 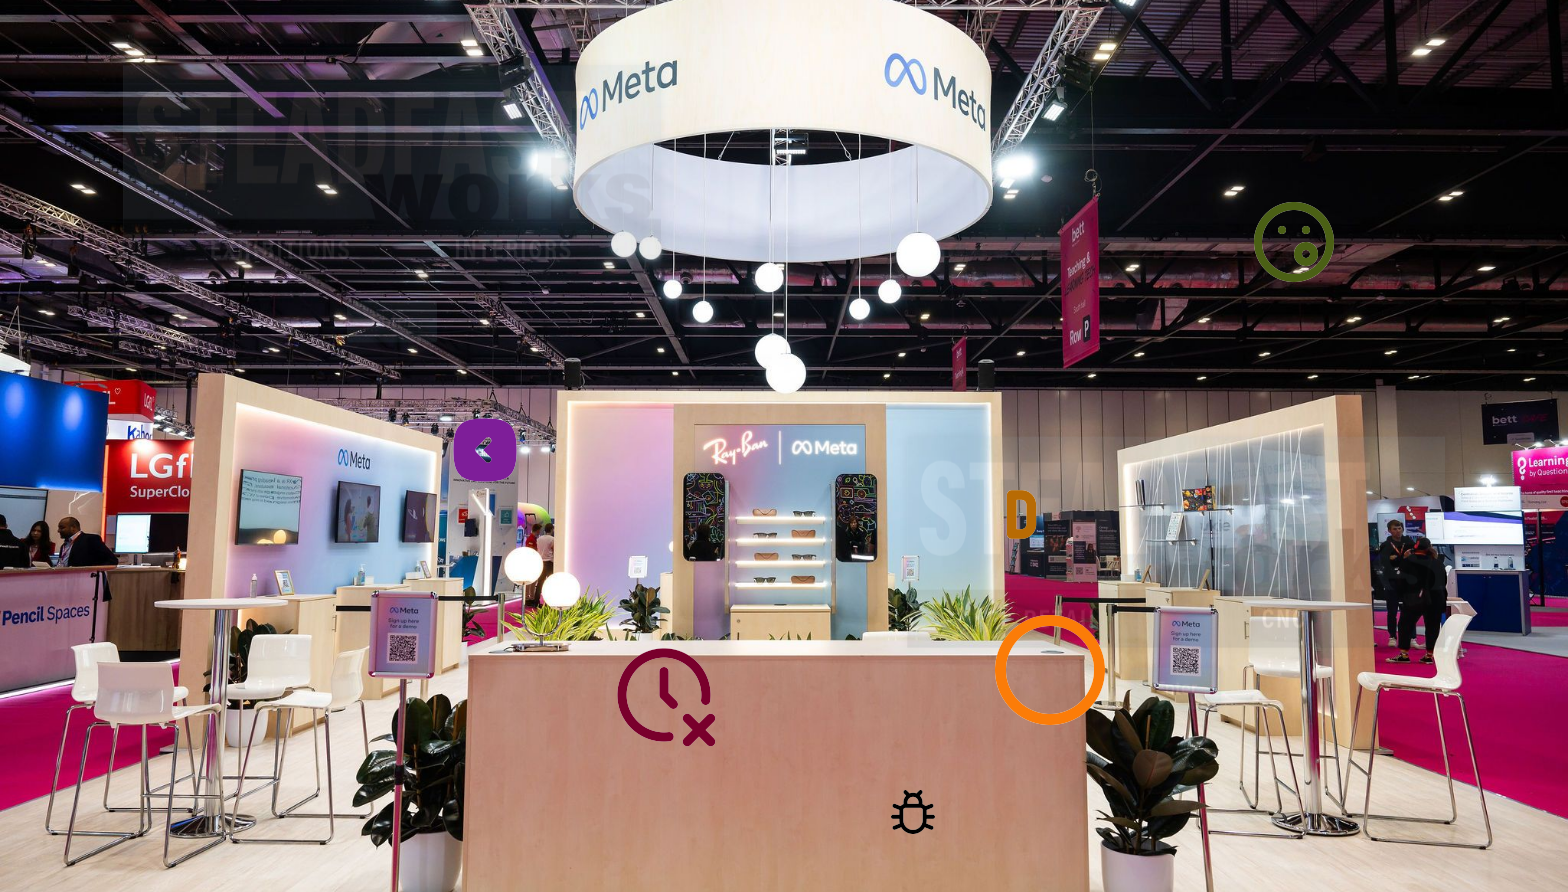 What do you see at coordinates (1294, 242) in the screenshot?
I see `indicates singing or karaoke mode` at bounding box center [1294, 242].